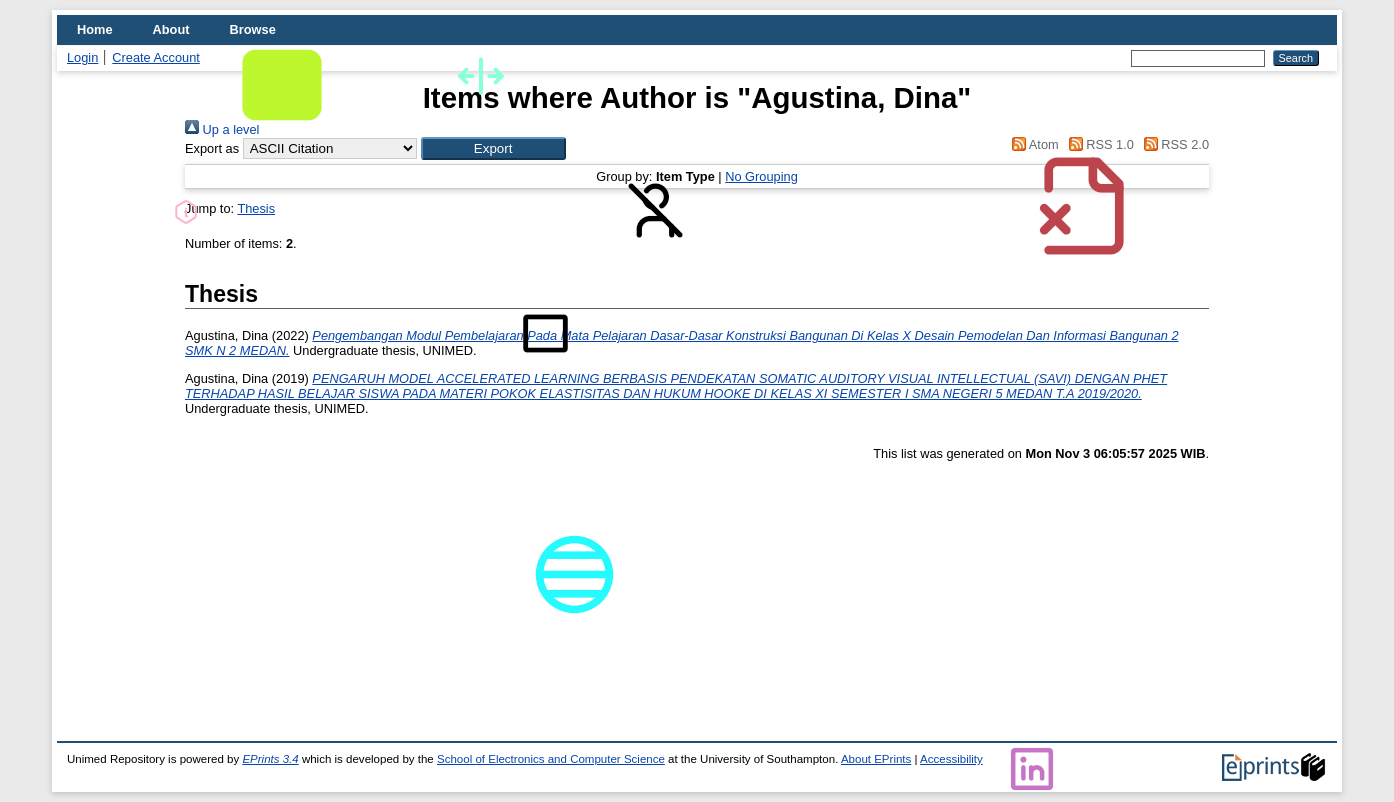 The height and width of the screenshot is (802, 1394). What do you see at coordinates (574, 574) in the screenshot?
I see `view global latitude lines or geographic coordinates` at bounding box center [574, 574].